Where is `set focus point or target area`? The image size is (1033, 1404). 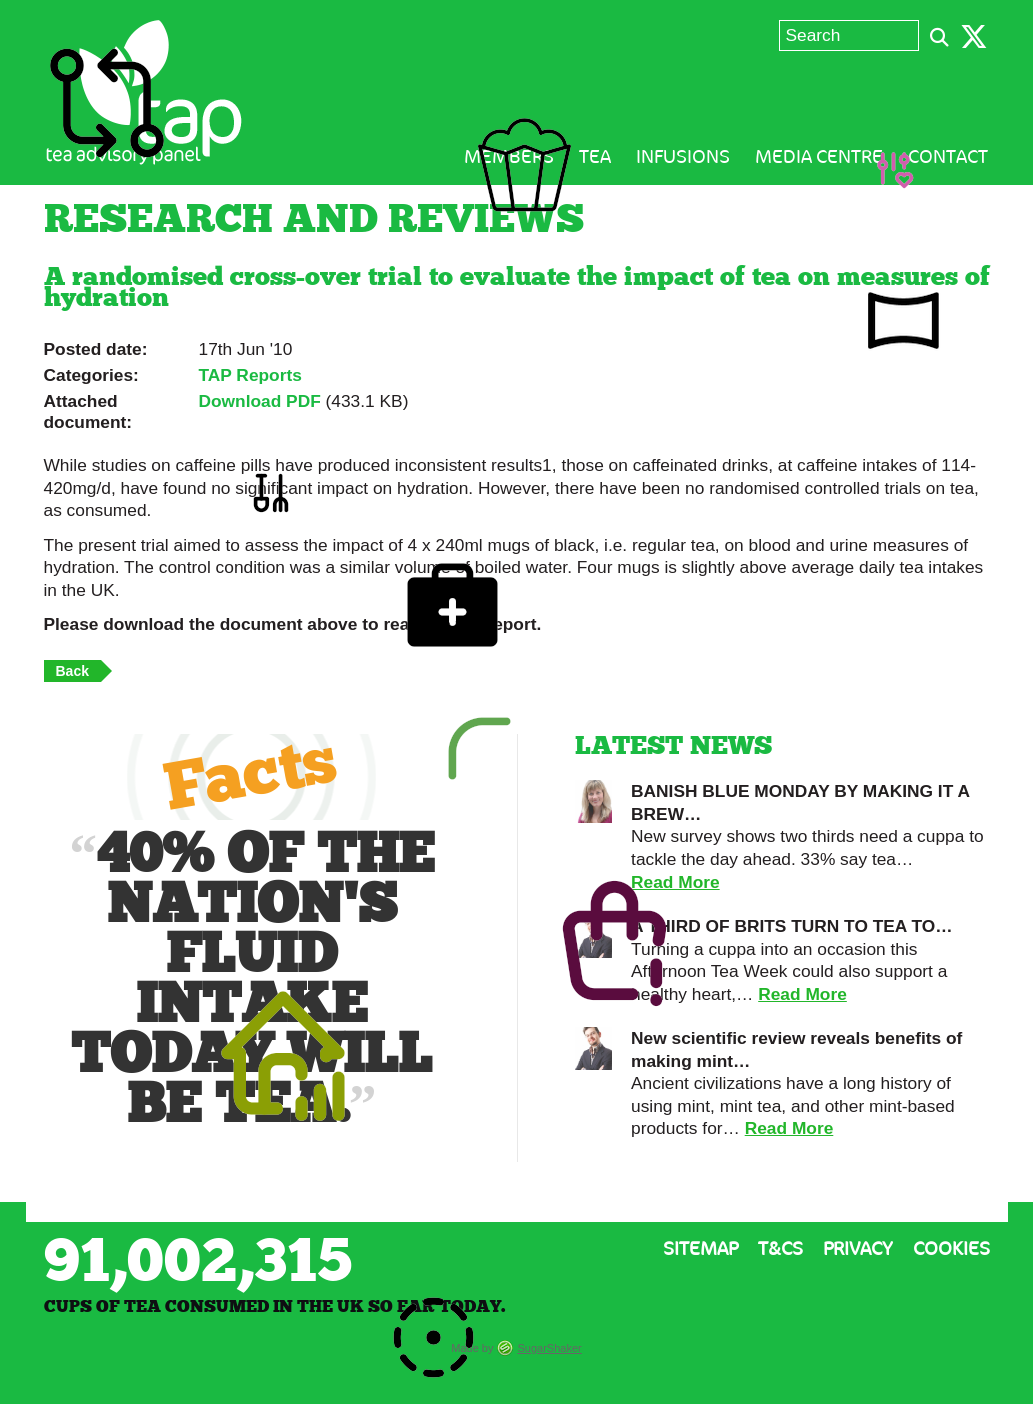
set focus point or target area is located at coordinates (433, 1337).